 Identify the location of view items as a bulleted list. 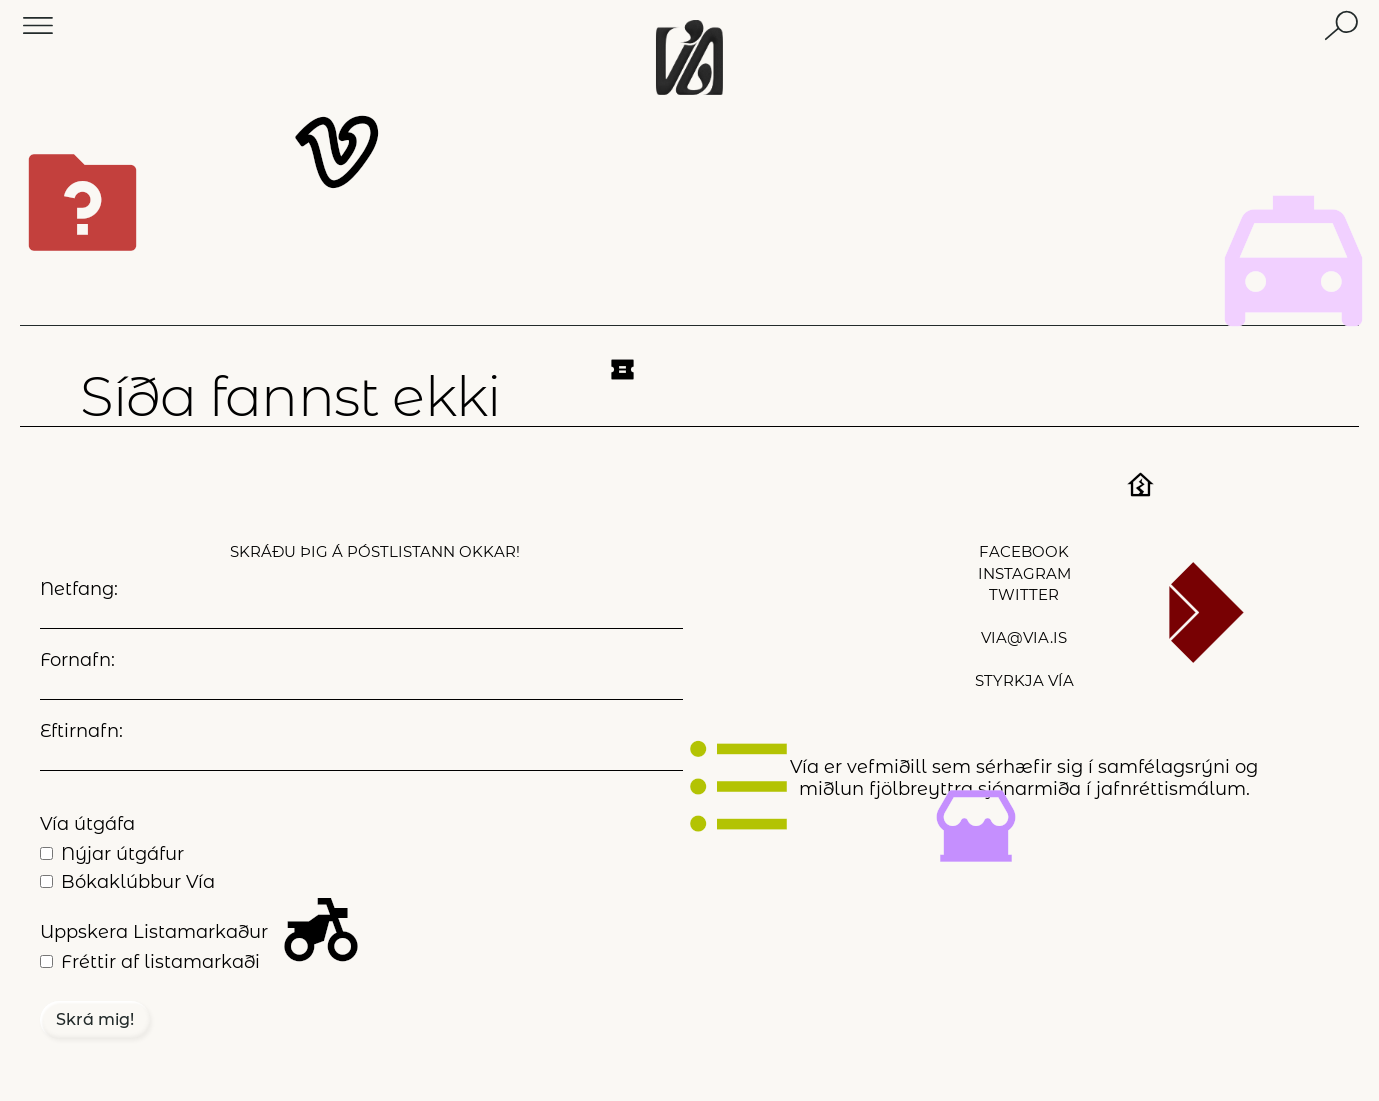
(738, 786).